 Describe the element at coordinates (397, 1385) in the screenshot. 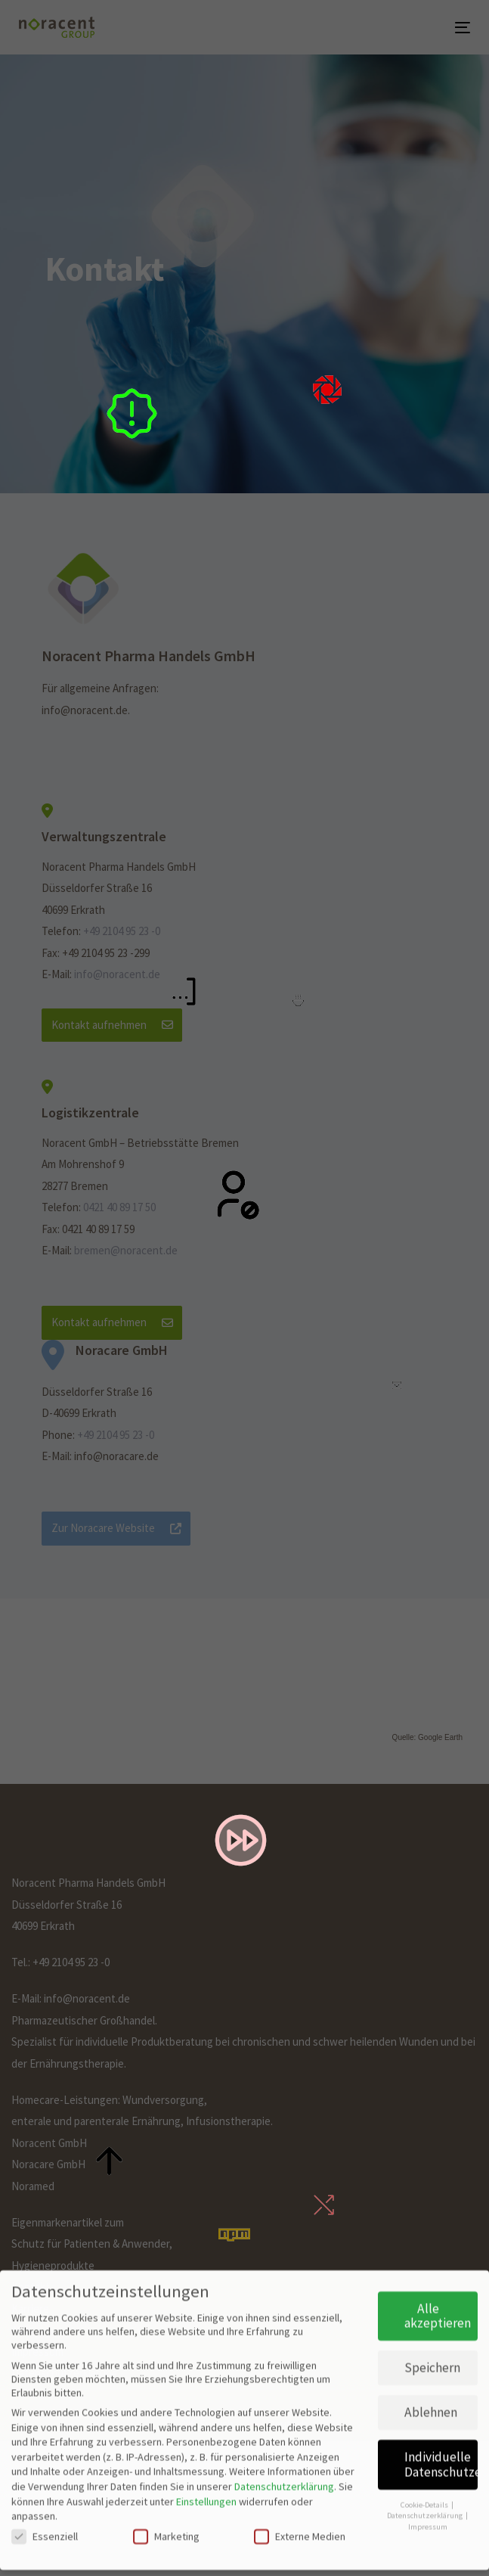

I see `view your shopping bag` at that location.